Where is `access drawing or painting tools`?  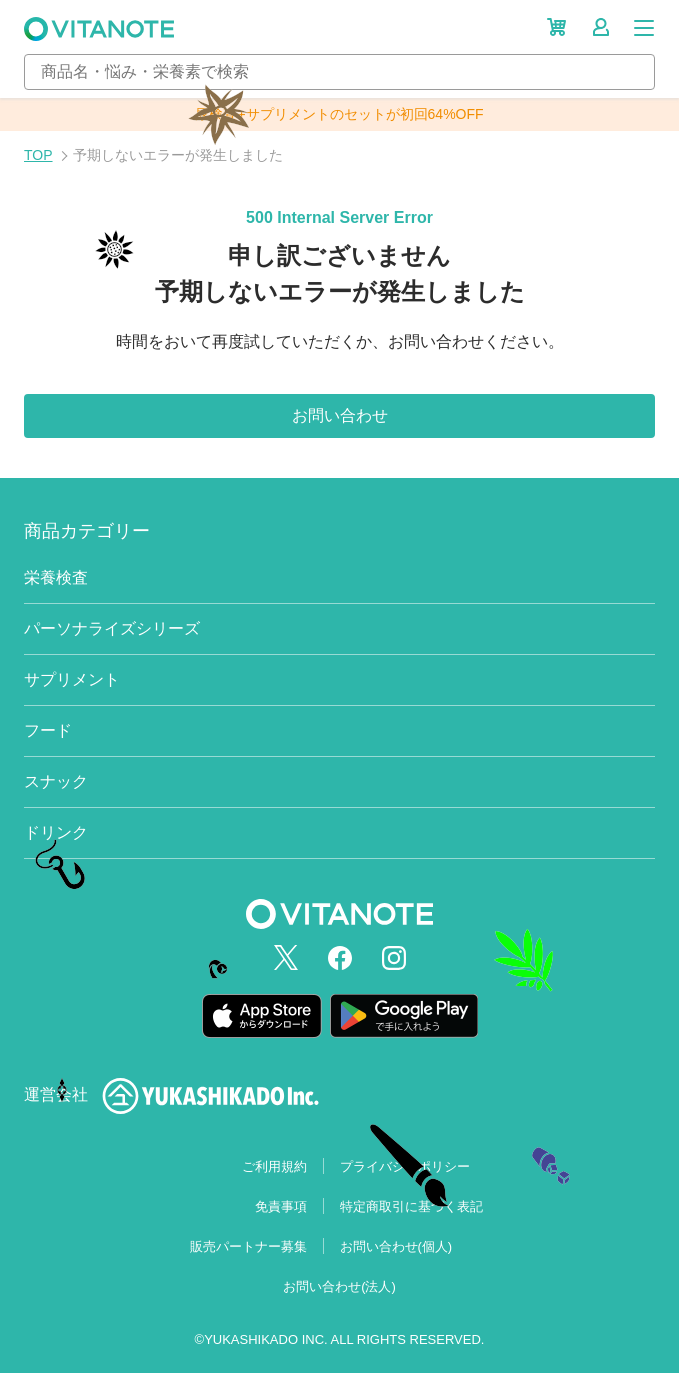
access drawing or painting tools is located at coordinates (409, 1165).